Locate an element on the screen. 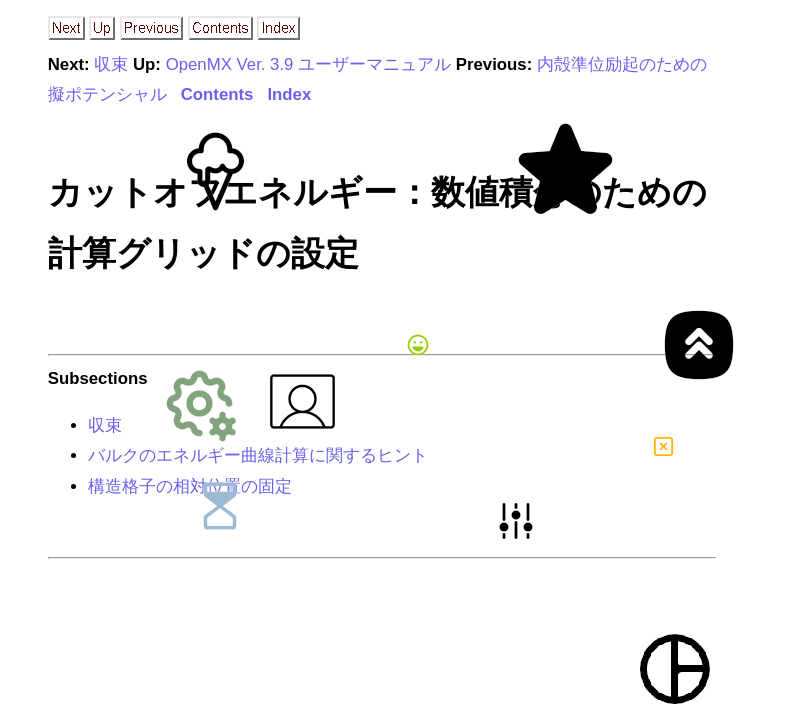 Image resolution: width=795 pixels, height=720 pixels. view user profile is located at coordinates (302, 401).